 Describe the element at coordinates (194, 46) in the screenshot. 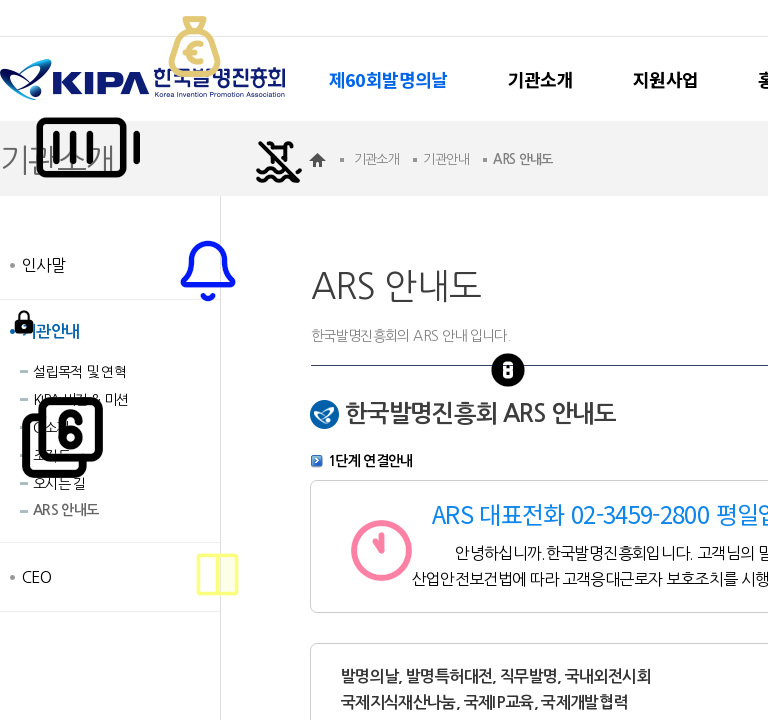

I see `view euro tax information` at that location.